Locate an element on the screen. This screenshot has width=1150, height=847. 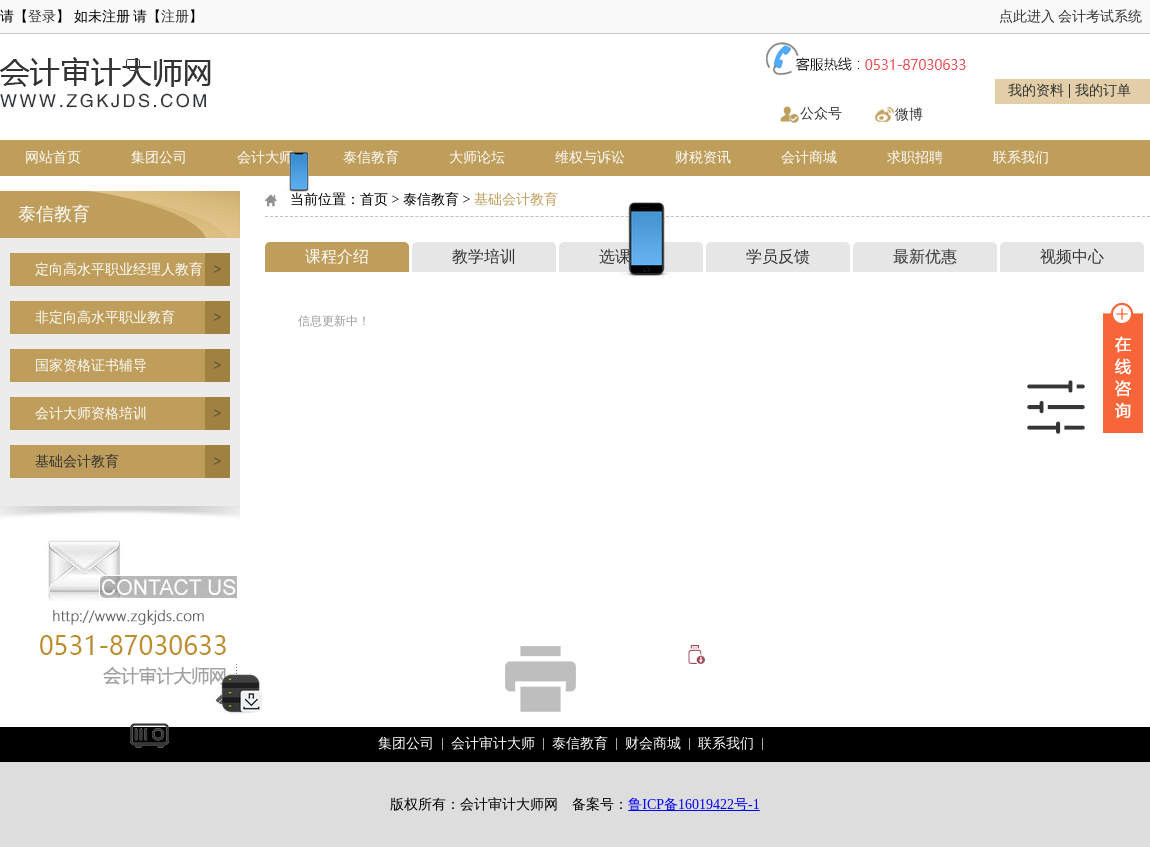
print the current document is located at coordinates (540, 681).